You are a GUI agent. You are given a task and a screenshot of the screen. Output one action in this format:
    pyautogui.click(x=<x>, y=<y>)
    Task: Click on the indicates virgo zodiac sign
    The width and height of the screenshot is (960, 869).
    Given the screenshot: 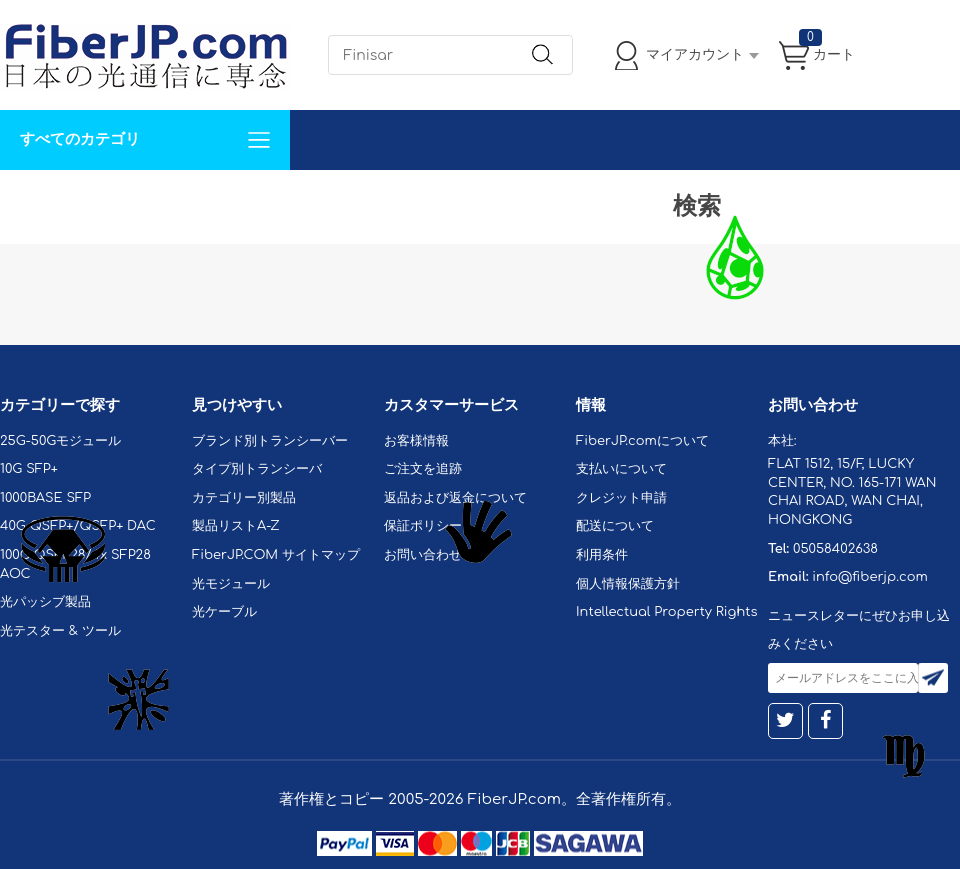 What is the action you would take?
    pyautogui.click(x=903, y=756)
    